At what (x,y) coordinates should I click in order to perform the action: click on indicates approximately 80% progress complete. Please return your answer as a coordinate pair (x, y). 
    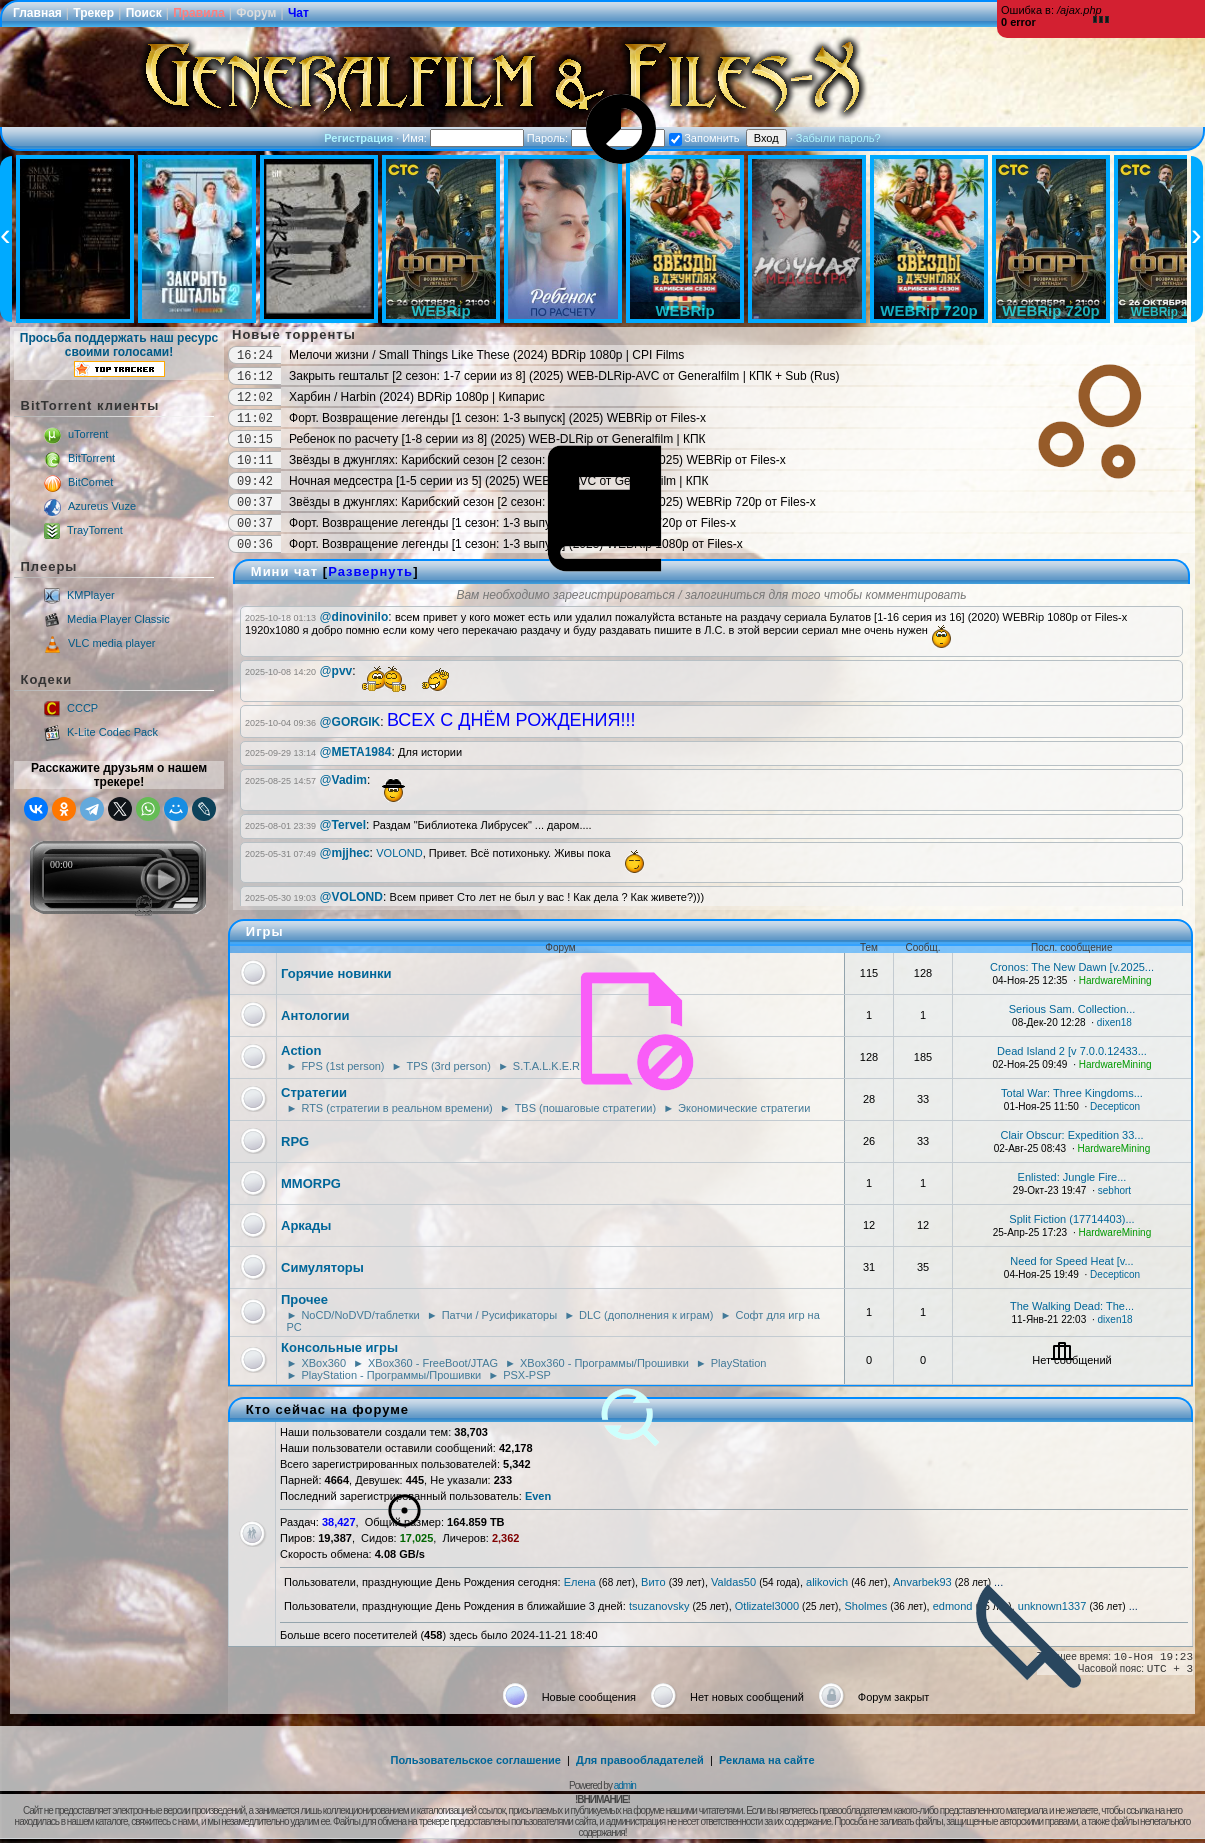
    Looking at the image, I should click on (621, 129).